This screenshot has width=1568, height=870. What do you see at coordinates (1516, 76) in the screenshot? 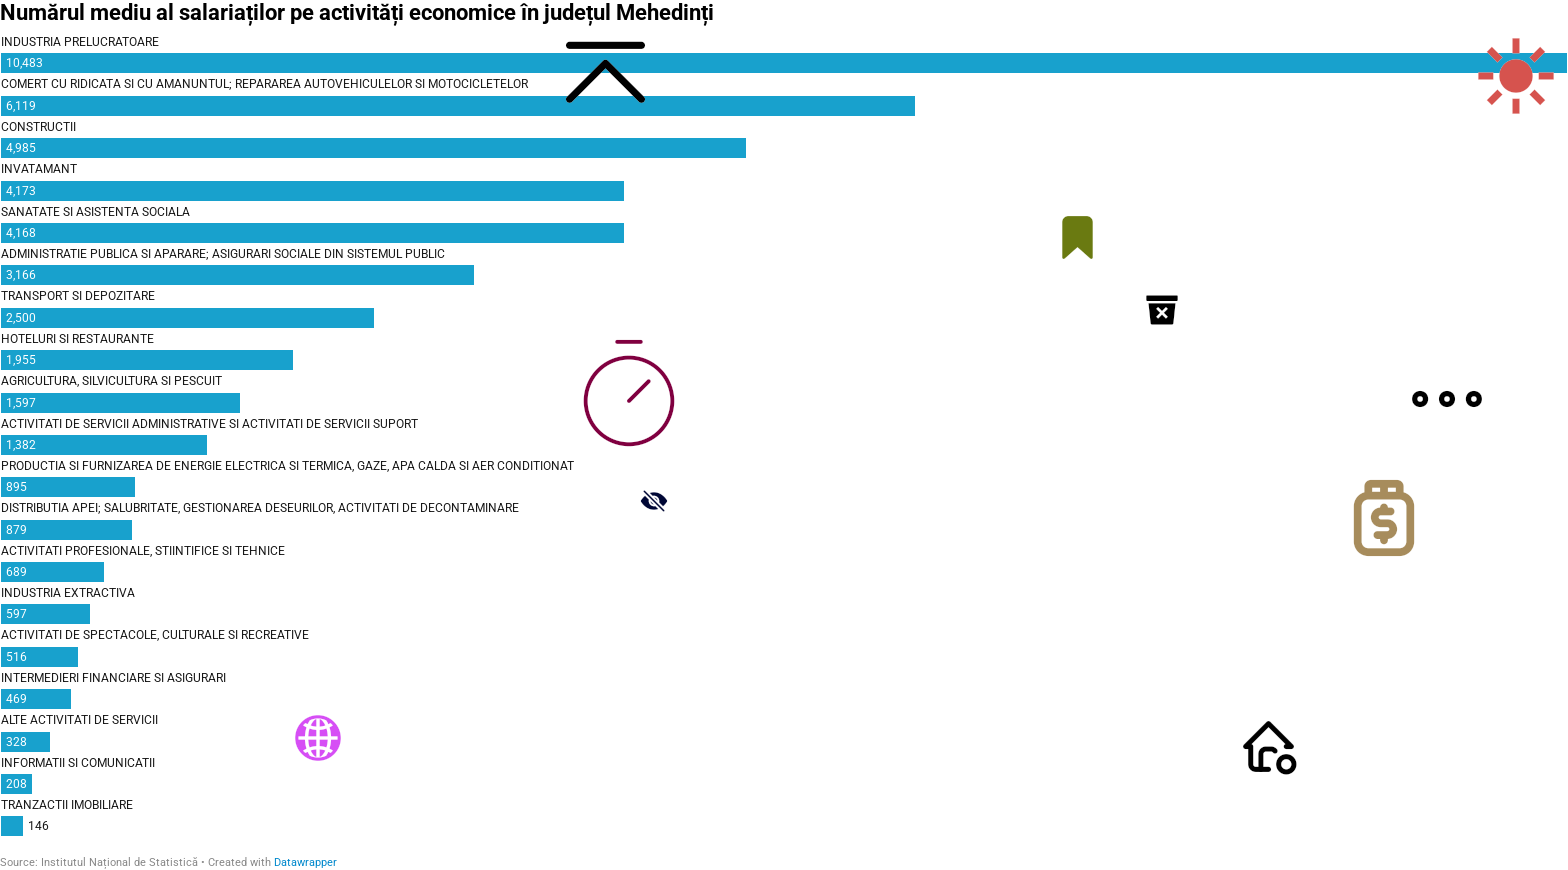
I see `toggle light mode or bright display` at bounding box center [1516, 76].